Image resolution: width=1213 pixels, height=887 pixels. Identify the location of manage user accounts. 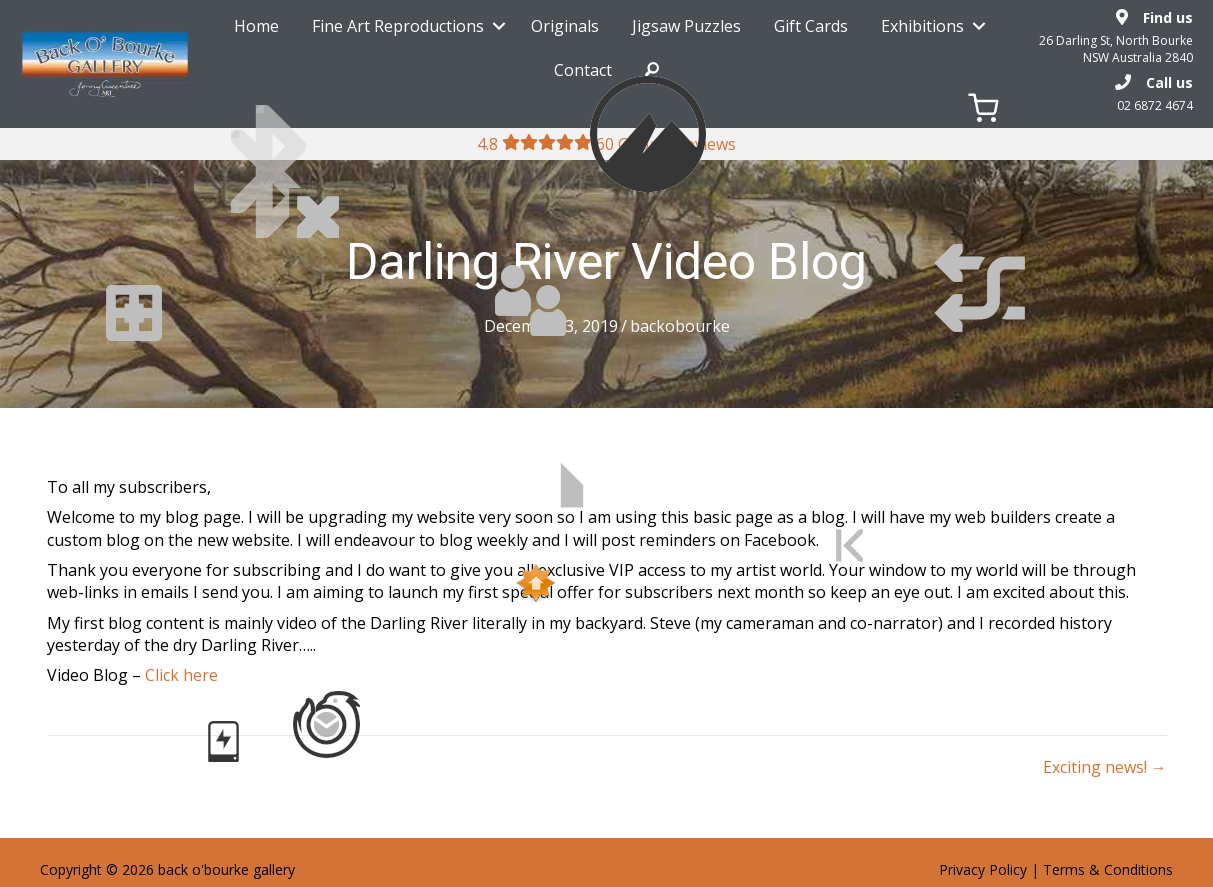
(530, 300).